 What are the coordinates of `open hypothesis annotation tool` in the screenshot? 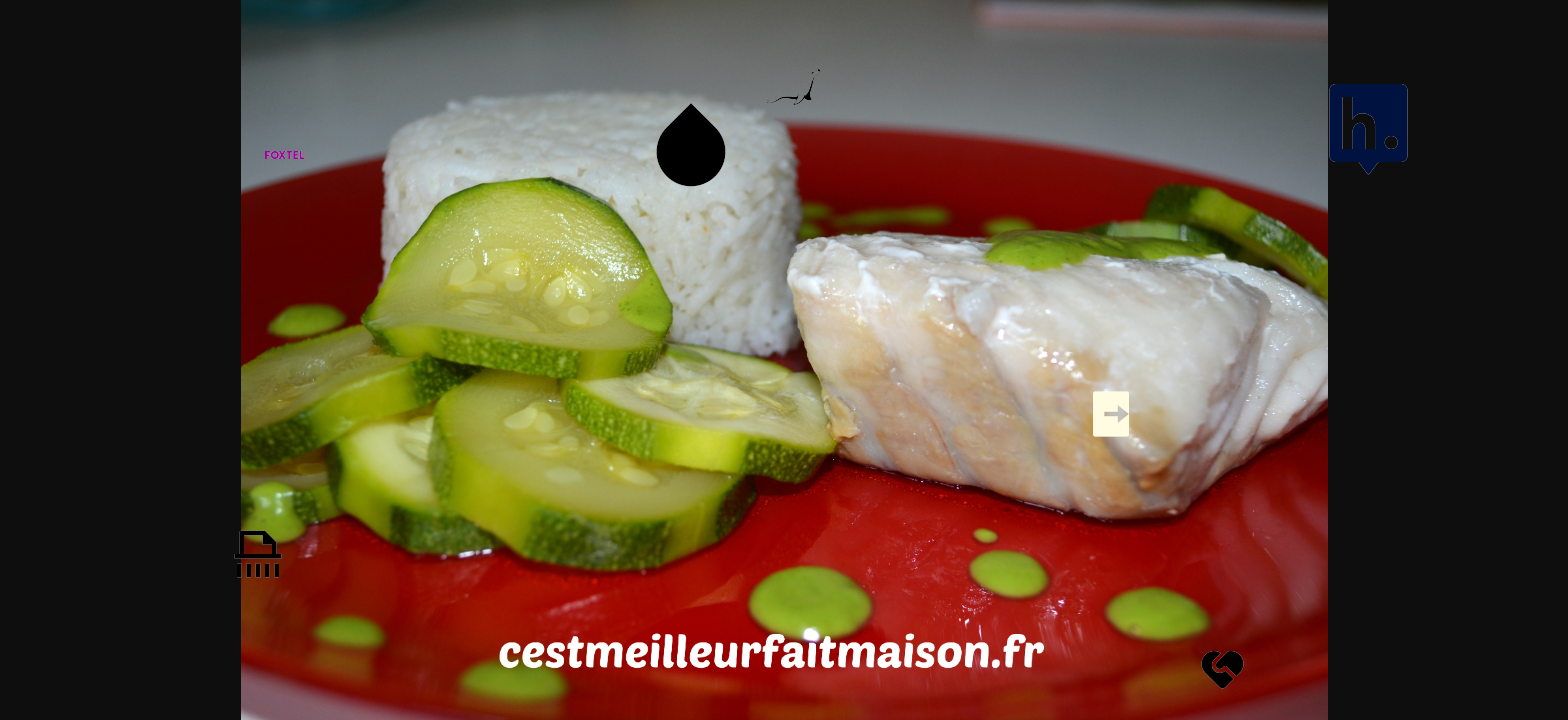 It's located at (1368, 129).